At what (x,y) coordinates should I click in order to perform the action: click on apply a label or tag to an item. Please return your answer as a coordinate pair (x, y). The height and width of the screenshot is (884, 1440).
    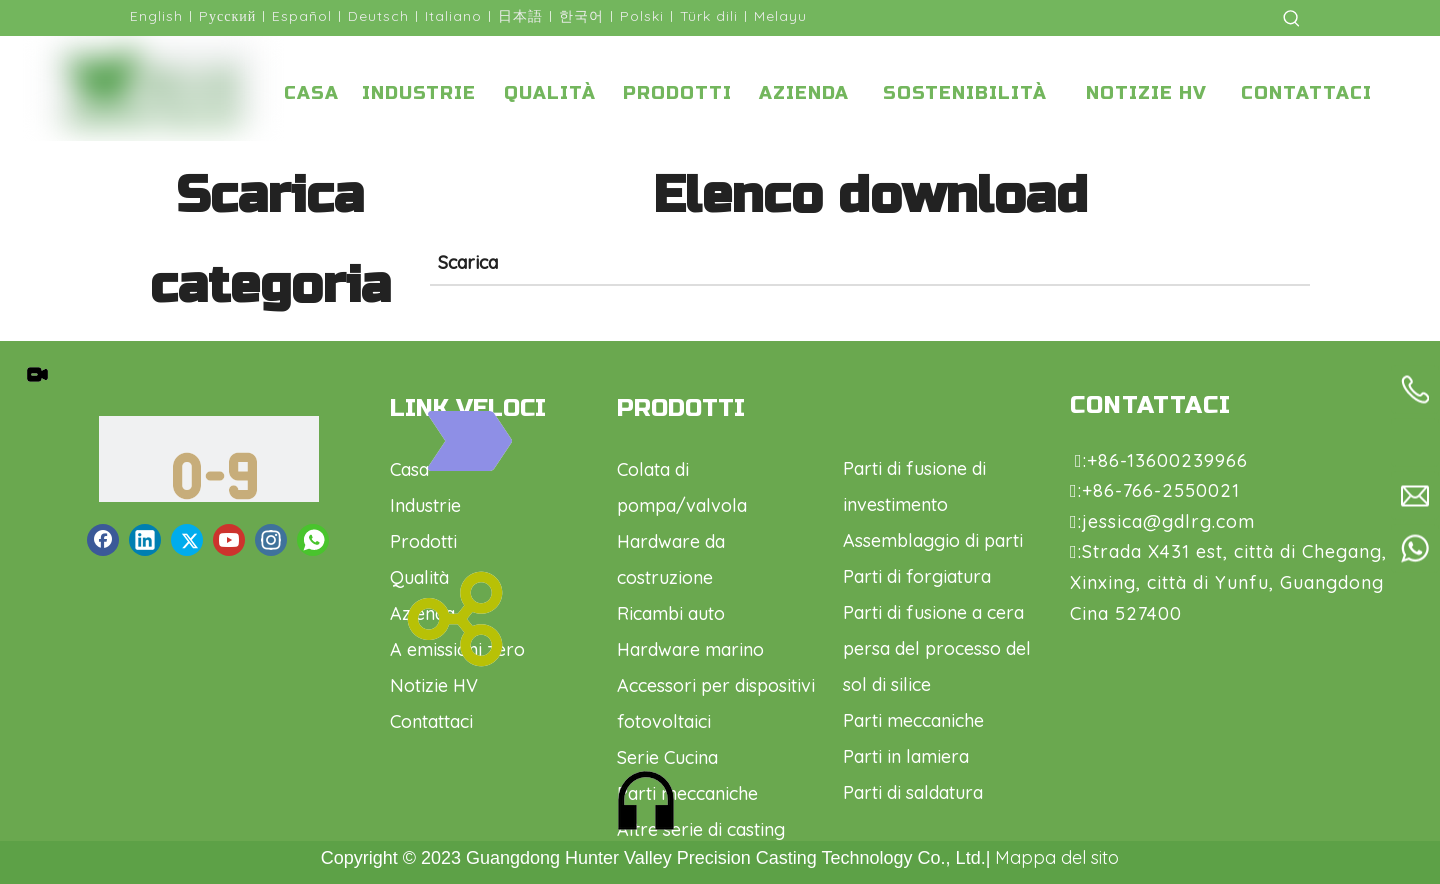
    Looking at the image, I should click on (467, 441).